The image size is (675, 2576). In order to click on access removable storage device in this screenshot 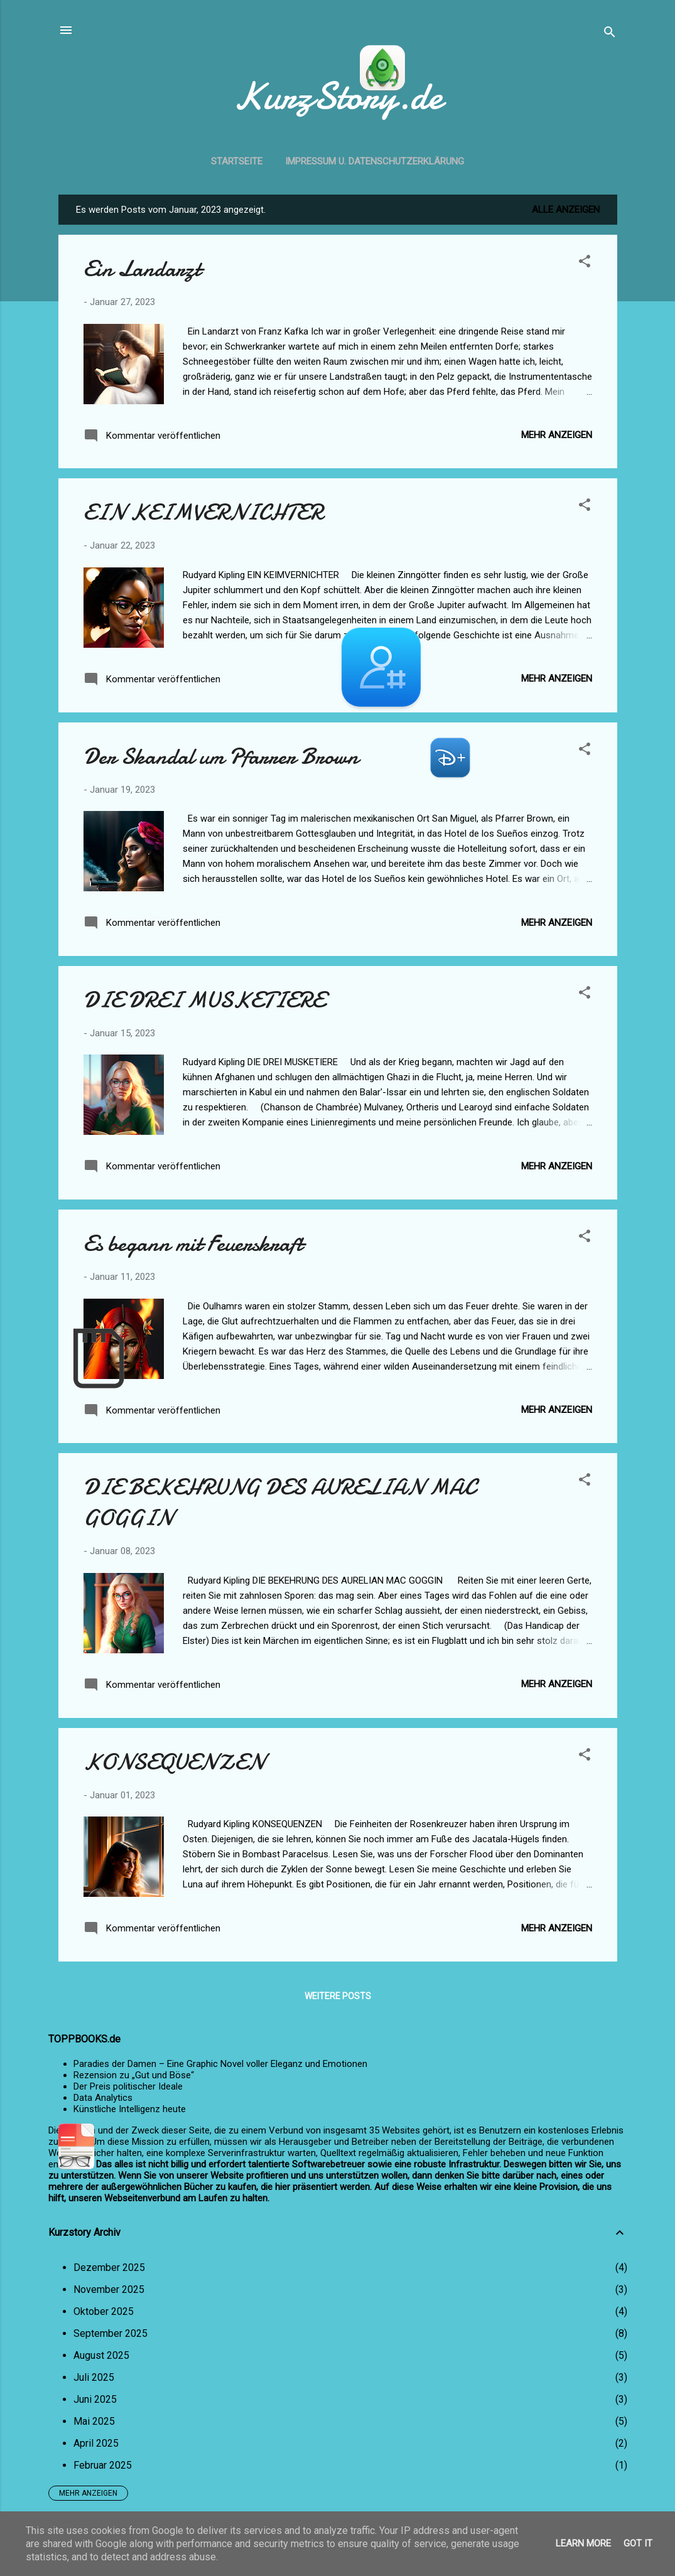, I will do `click(96, 1356)`.